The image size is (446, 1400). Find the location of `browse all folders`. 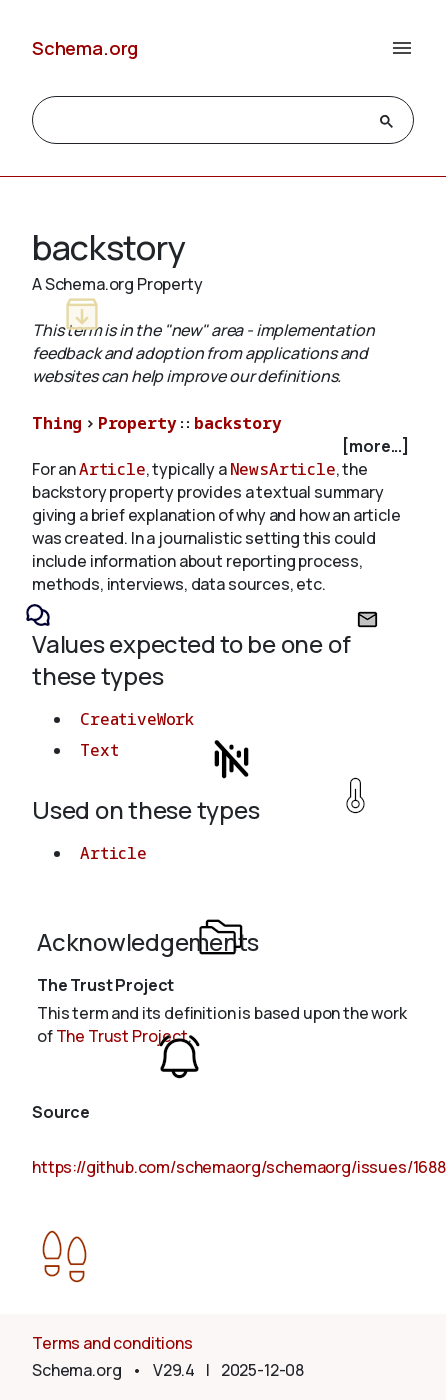

browse all folders is located at coordinates (220, 937).